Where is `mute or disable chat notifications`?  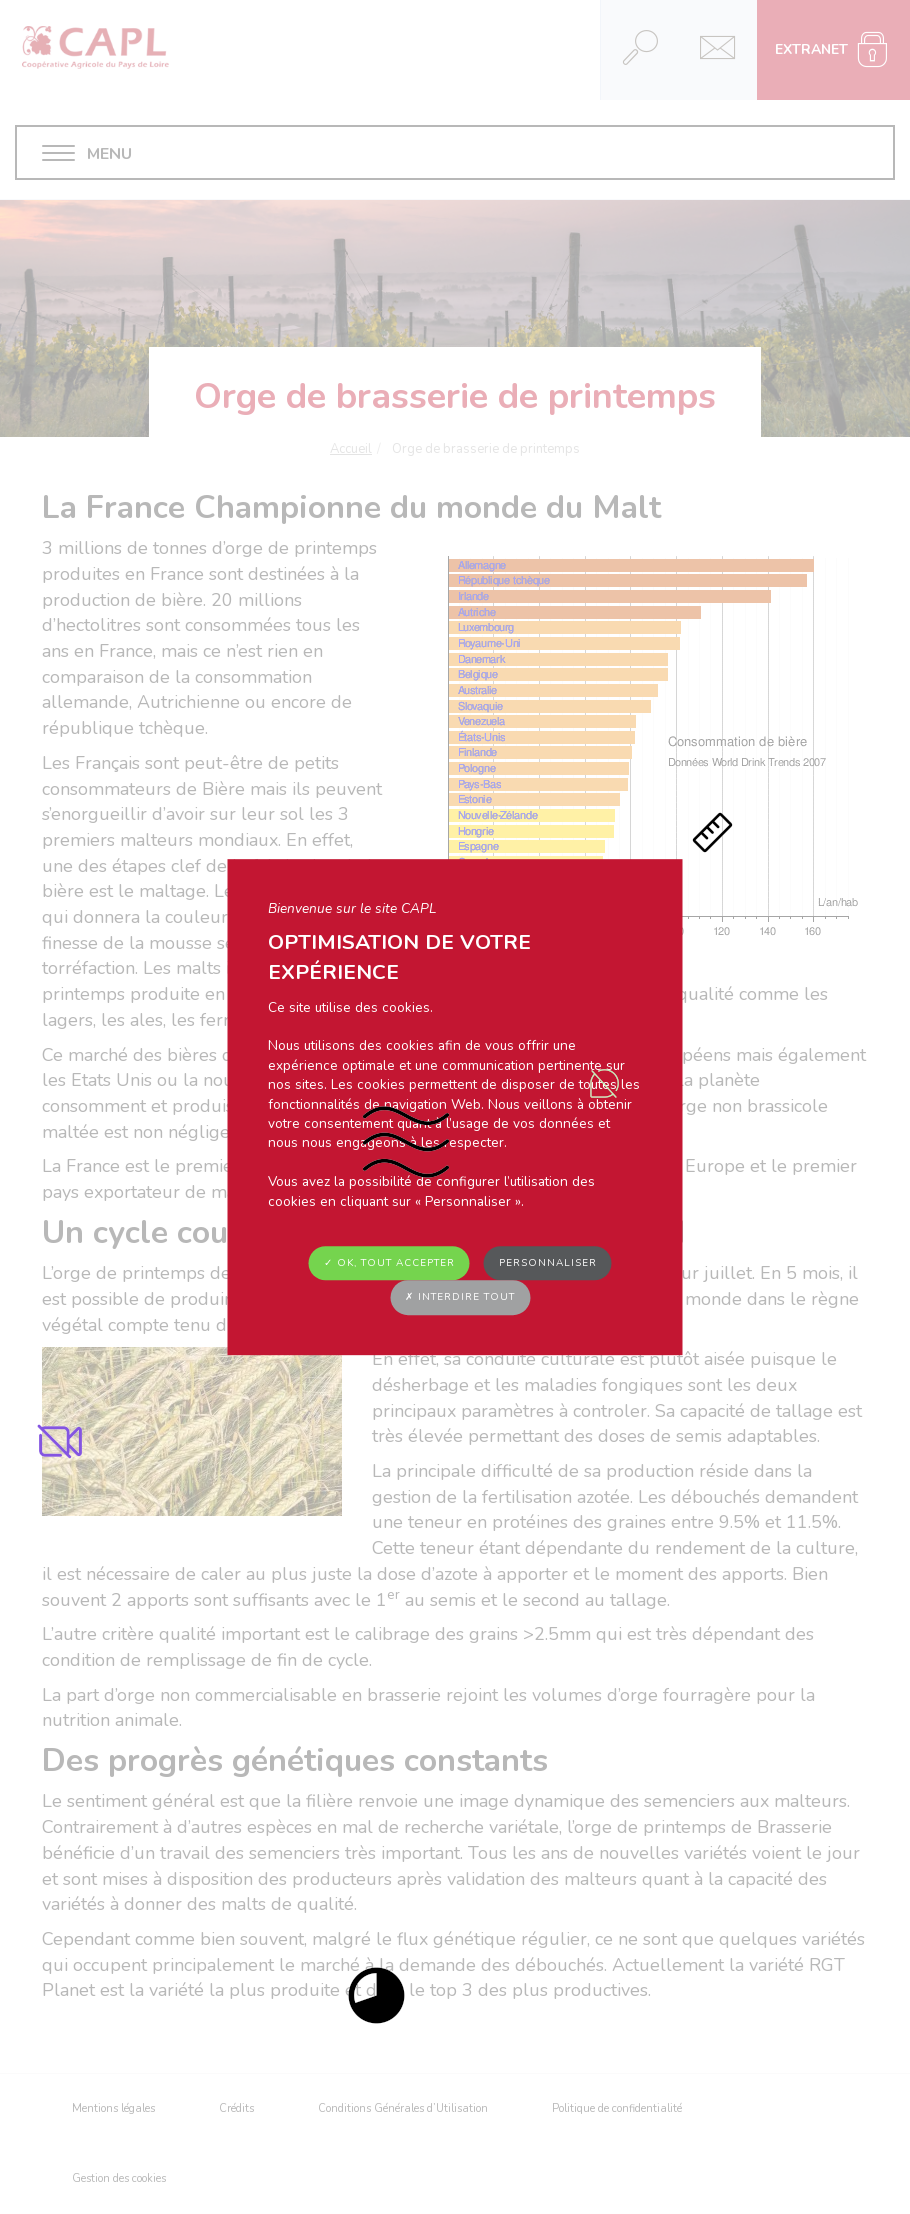
mute or disable chat notifications is located at coordinates (604, 1084).